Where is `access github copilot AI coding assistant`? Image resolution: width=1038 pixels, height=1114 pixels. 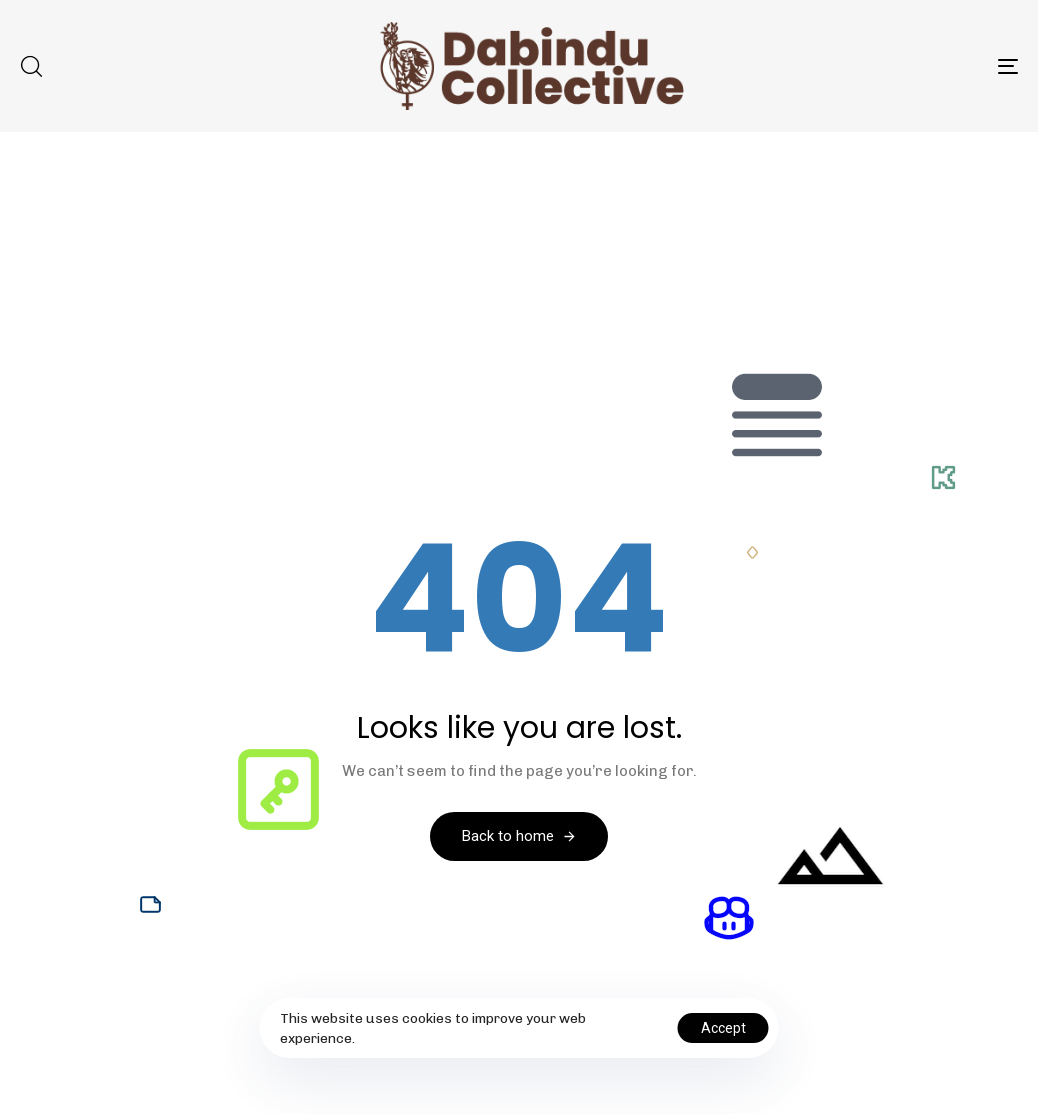
access github copilot AI coding assistant is located at coordinates (729, 917).